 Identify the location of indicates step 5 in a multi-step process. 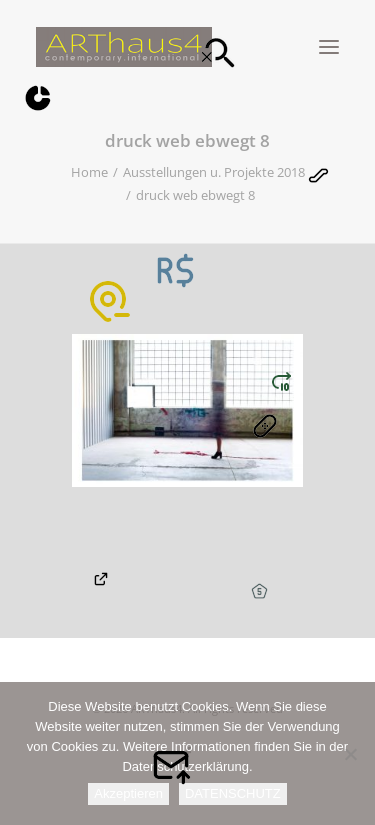
(259, 591).